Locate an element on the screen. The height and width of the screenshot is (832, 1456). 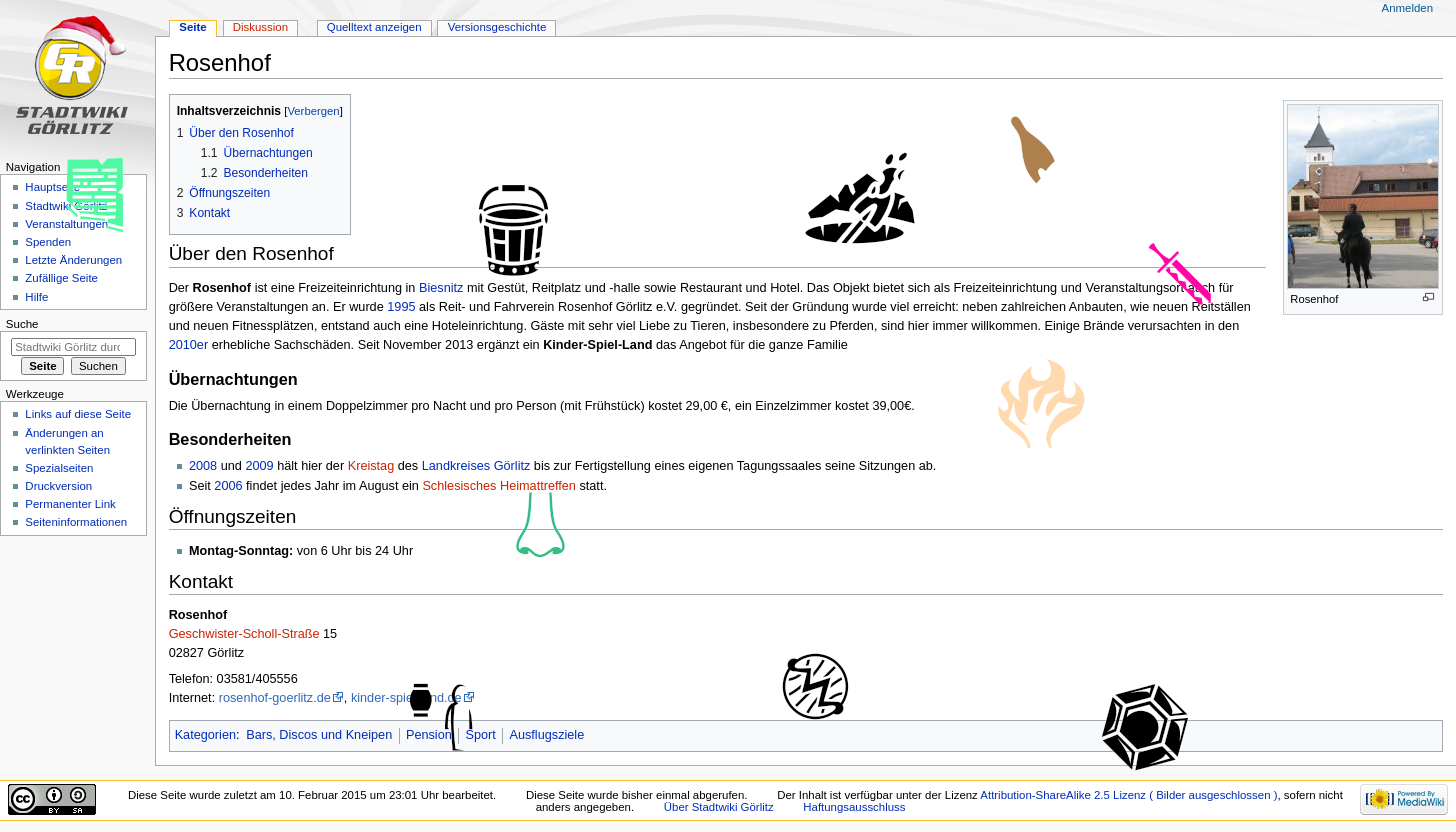
select crocodile-themed sword weapon is located at coordinates (1179, 273).